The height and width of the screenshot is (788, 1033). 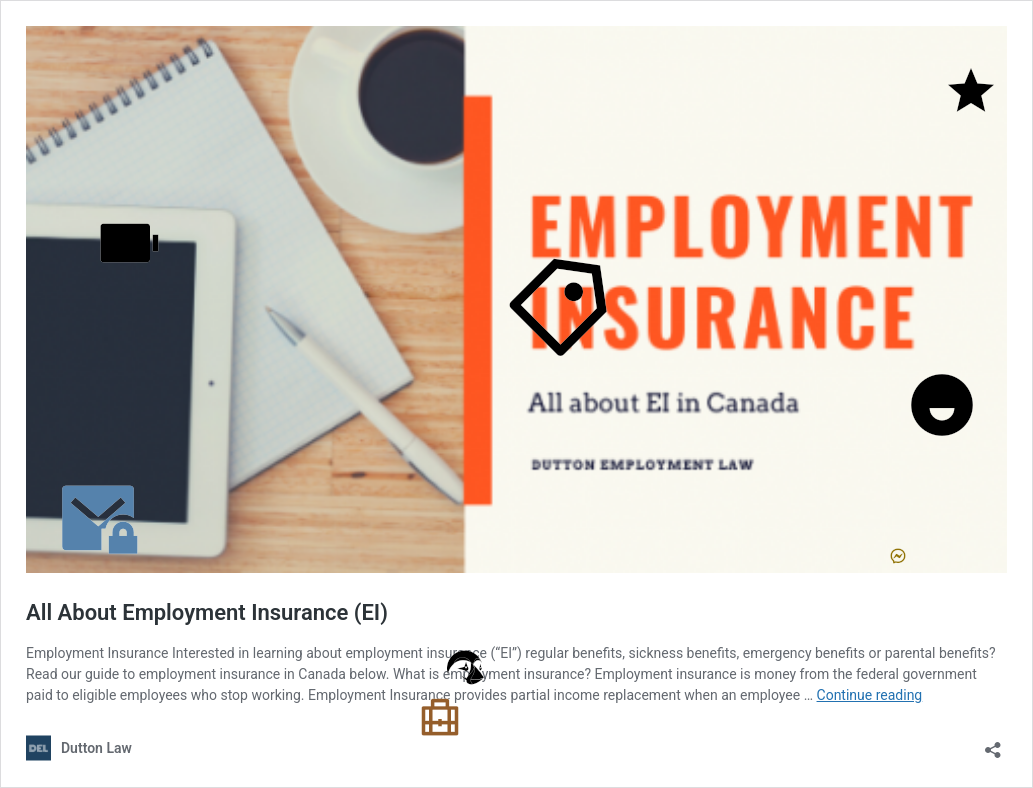 I want to click on open Facebook Messenger, so click(x=898, y=556).